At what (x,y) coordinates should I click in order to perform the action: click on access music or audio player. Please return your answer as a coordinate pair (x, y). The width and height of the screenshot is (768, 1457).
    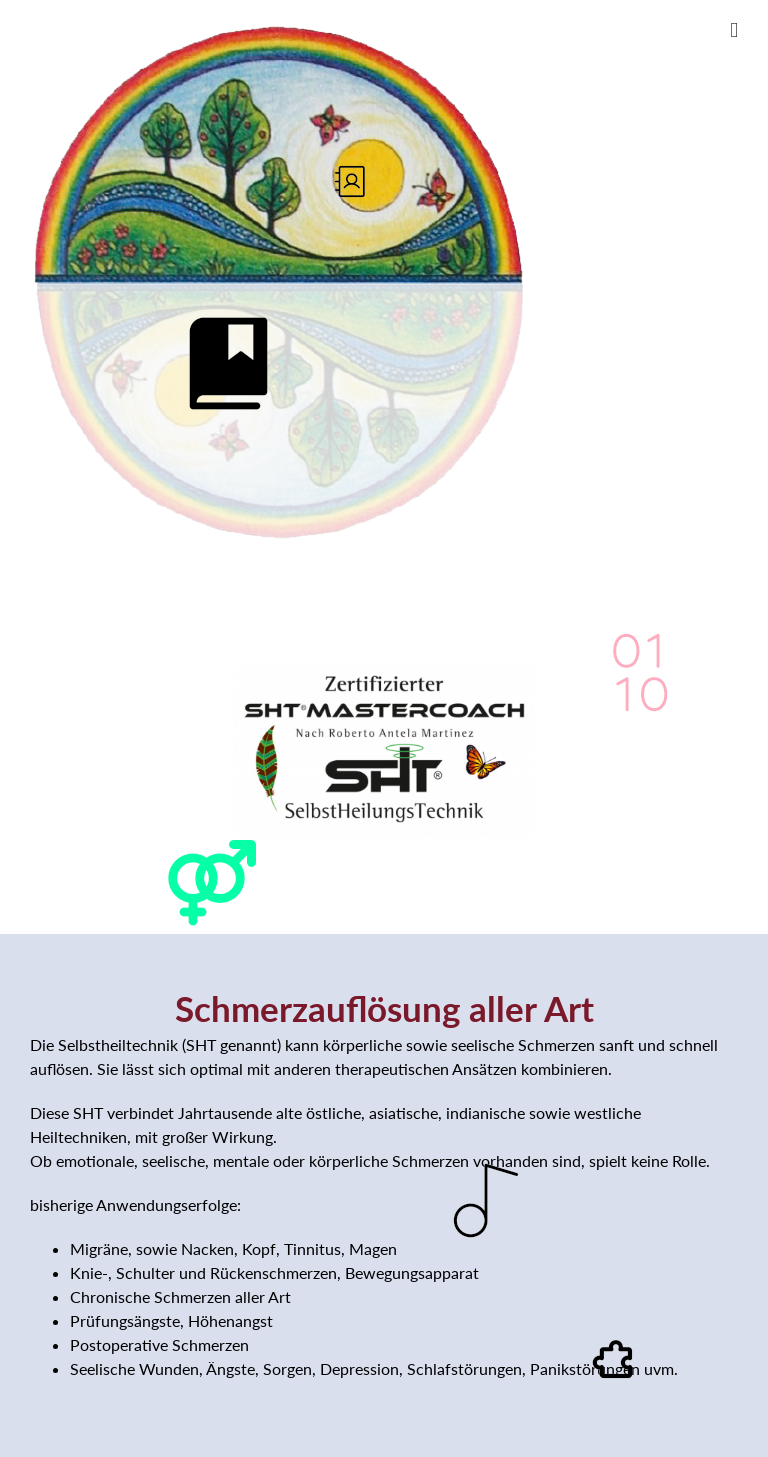
    Looking at the image, I should click on (486, 1199).